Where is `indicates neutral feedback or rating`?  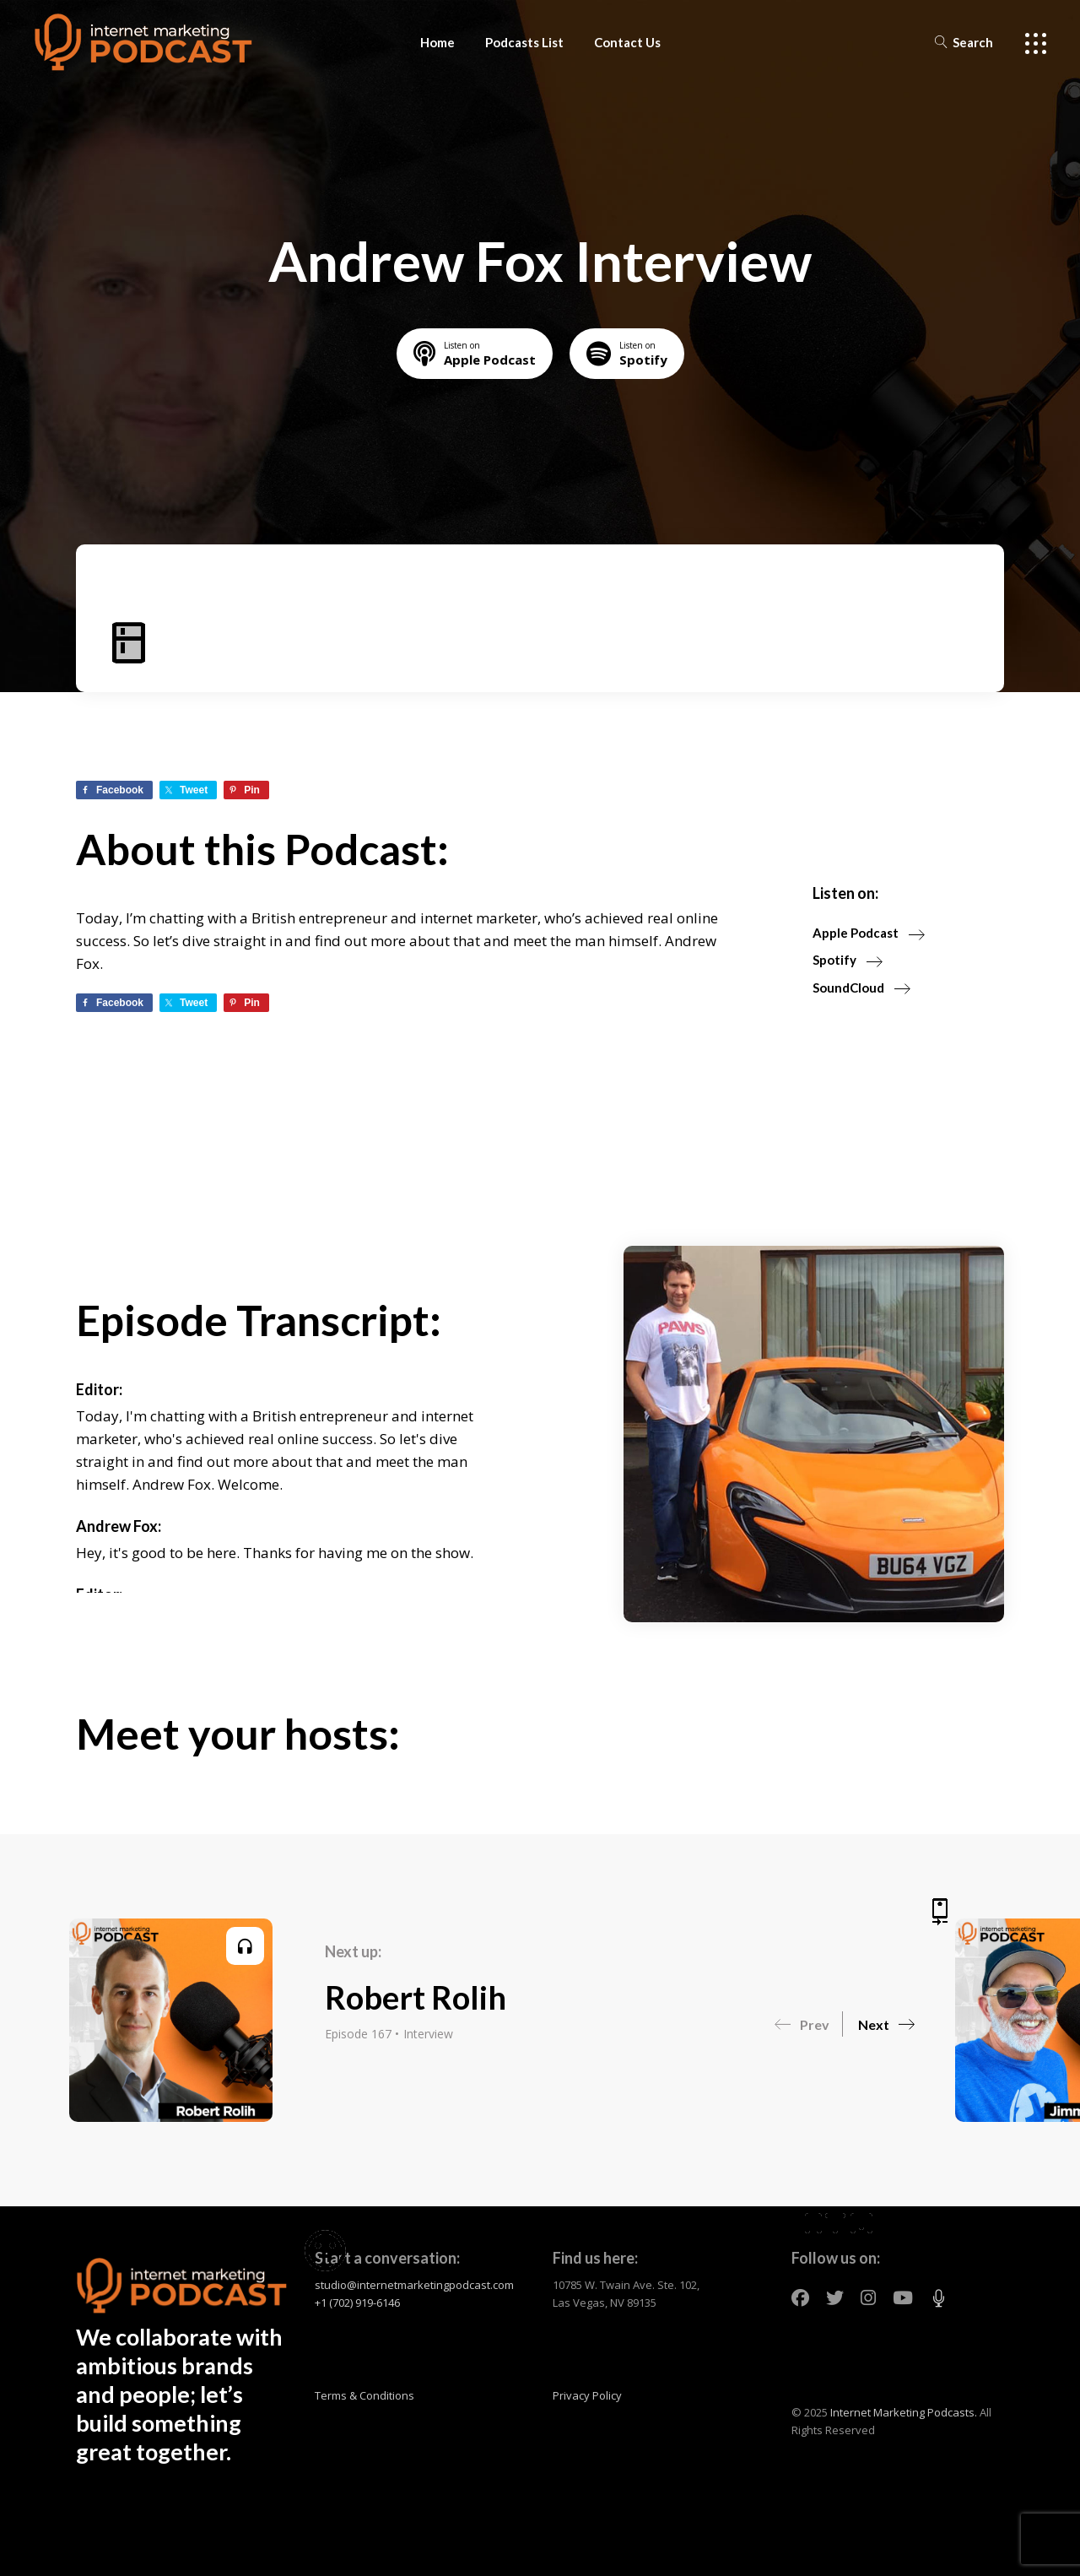 indicates neutral feedback or rating is located at coordinates (325, 2250).